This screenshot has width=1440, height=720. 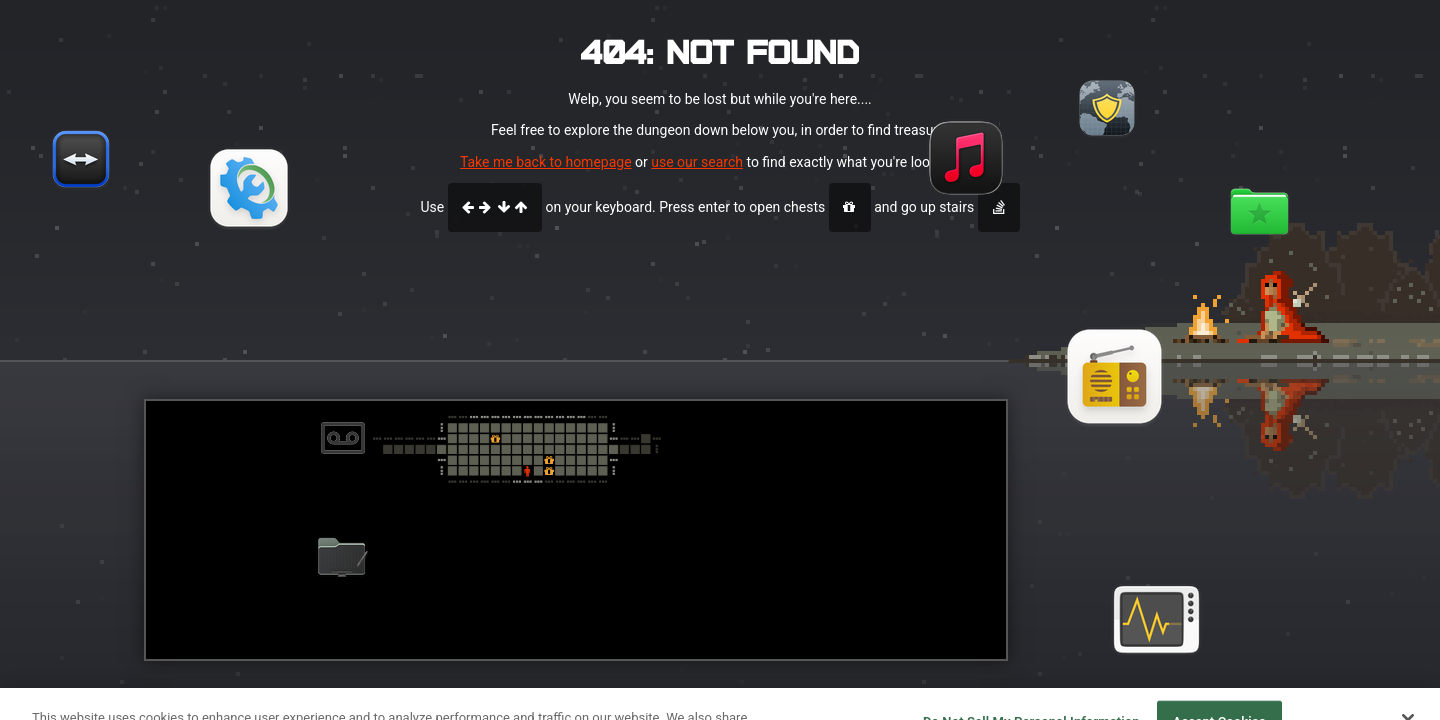 I want to click on open vpn settings and preferences, so click(x=1107, y=108).